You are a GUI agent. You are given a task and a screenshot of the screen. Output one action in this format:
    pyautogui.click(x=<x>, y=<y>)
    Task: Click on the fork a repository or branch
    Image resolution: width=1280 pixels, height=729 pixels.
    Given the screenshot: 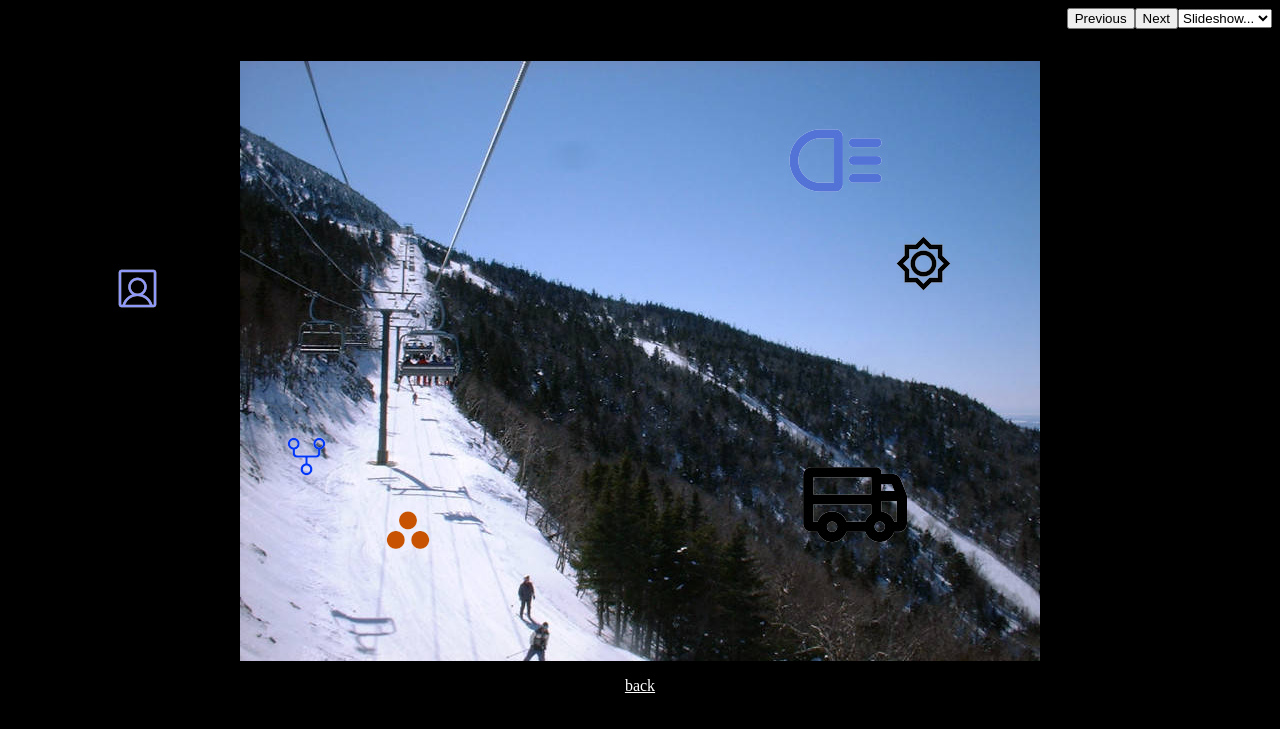 What is the action you would take?
    pyautogui.click(x=306, y=456)
    